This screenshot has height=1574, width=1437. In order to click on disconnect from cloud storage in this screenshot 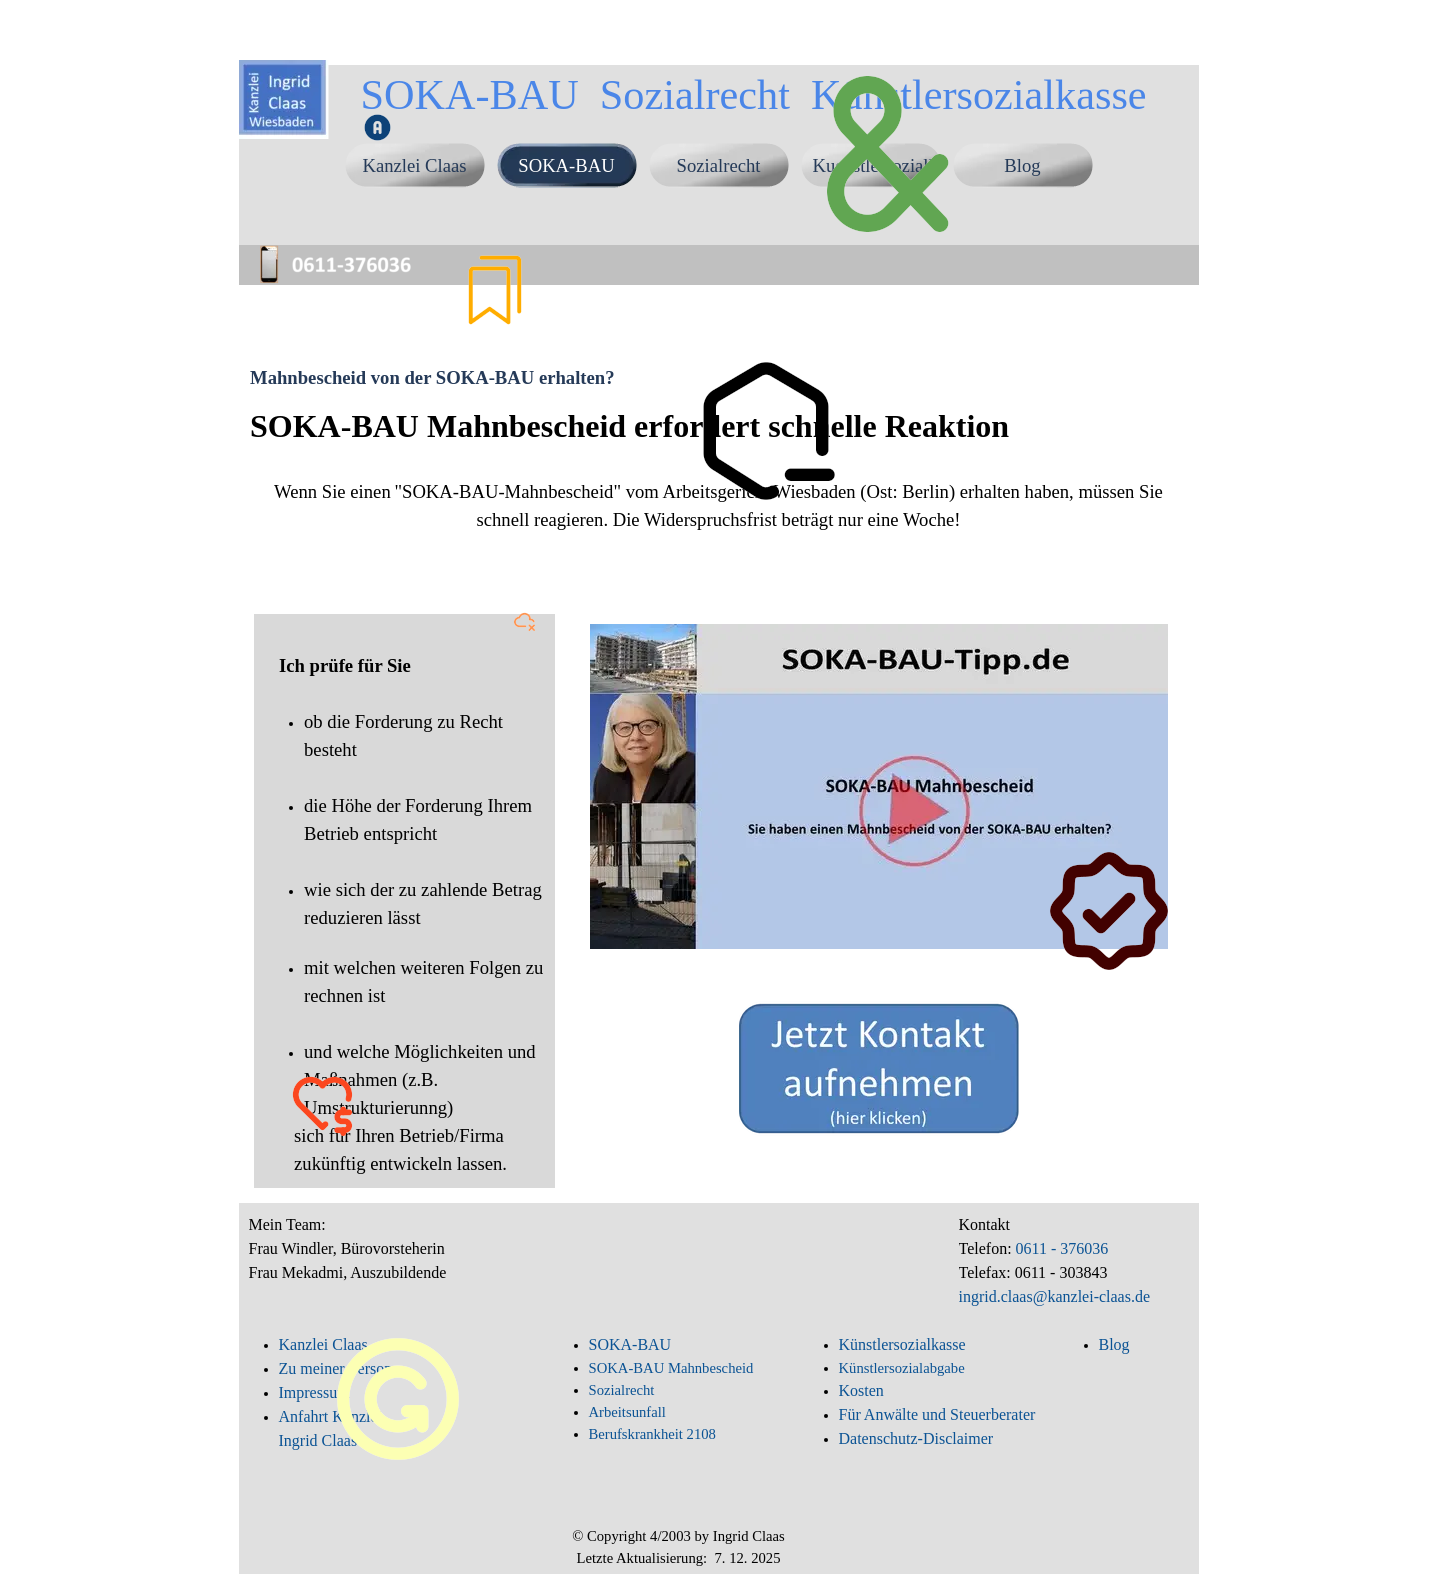, I will do `click(524, 620)`.